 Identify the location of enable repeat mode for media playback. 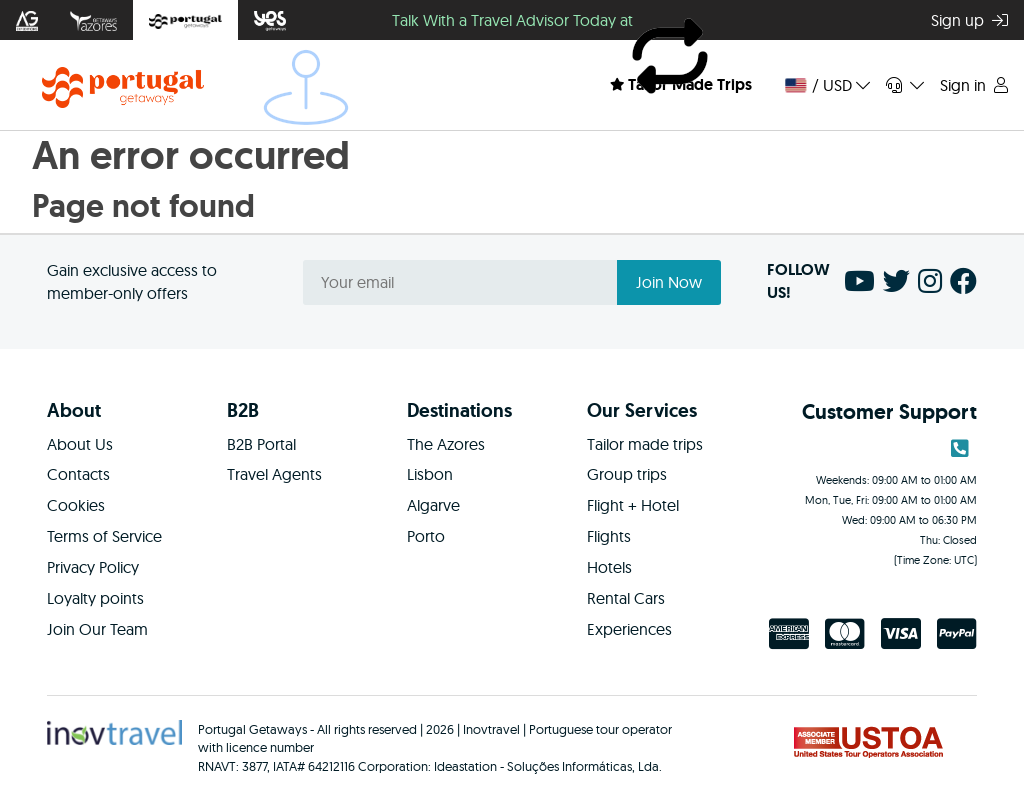
(670, 56).